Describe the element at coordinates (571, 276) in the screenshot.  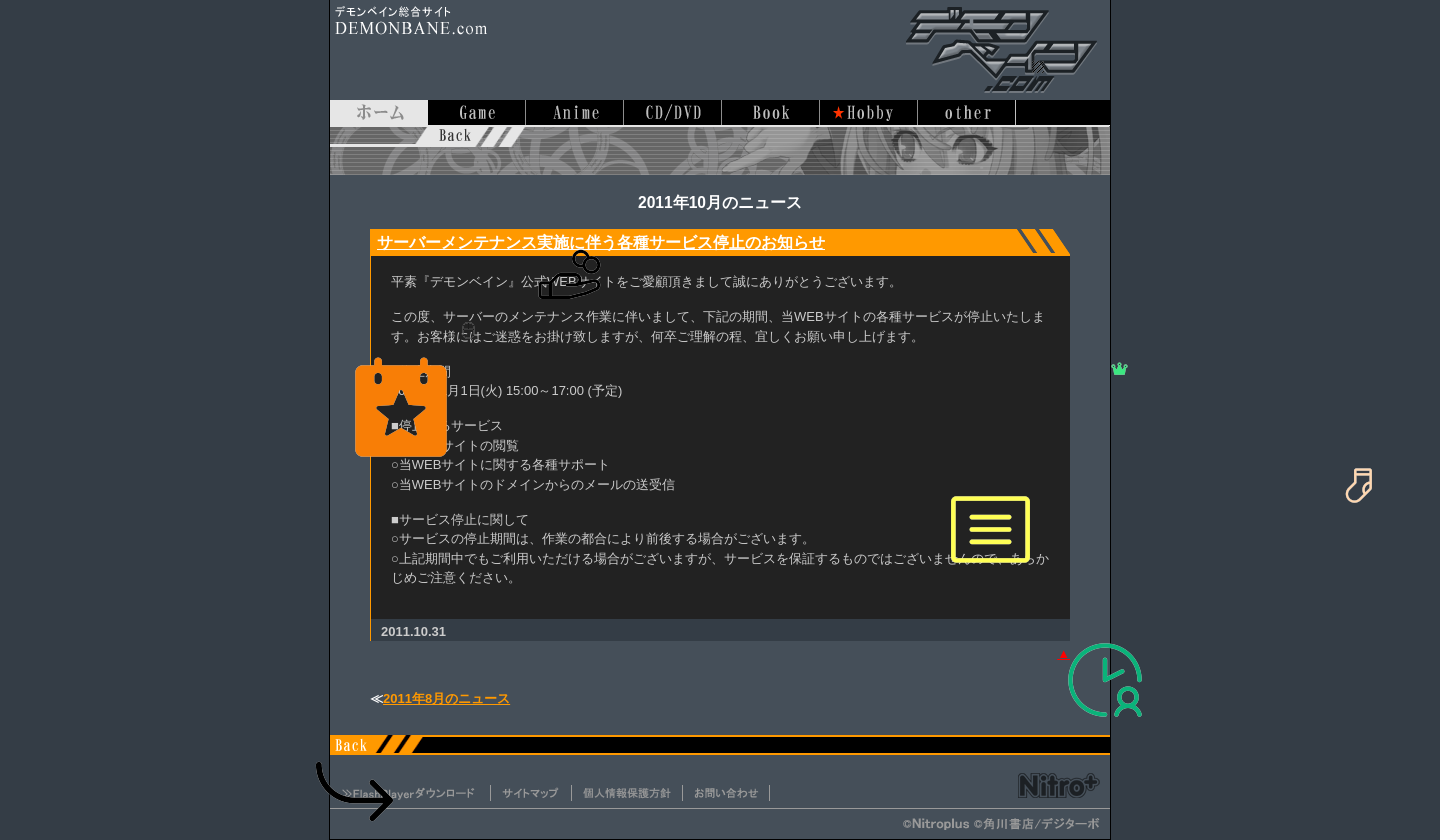
I see `make a payment or donation` at that location.